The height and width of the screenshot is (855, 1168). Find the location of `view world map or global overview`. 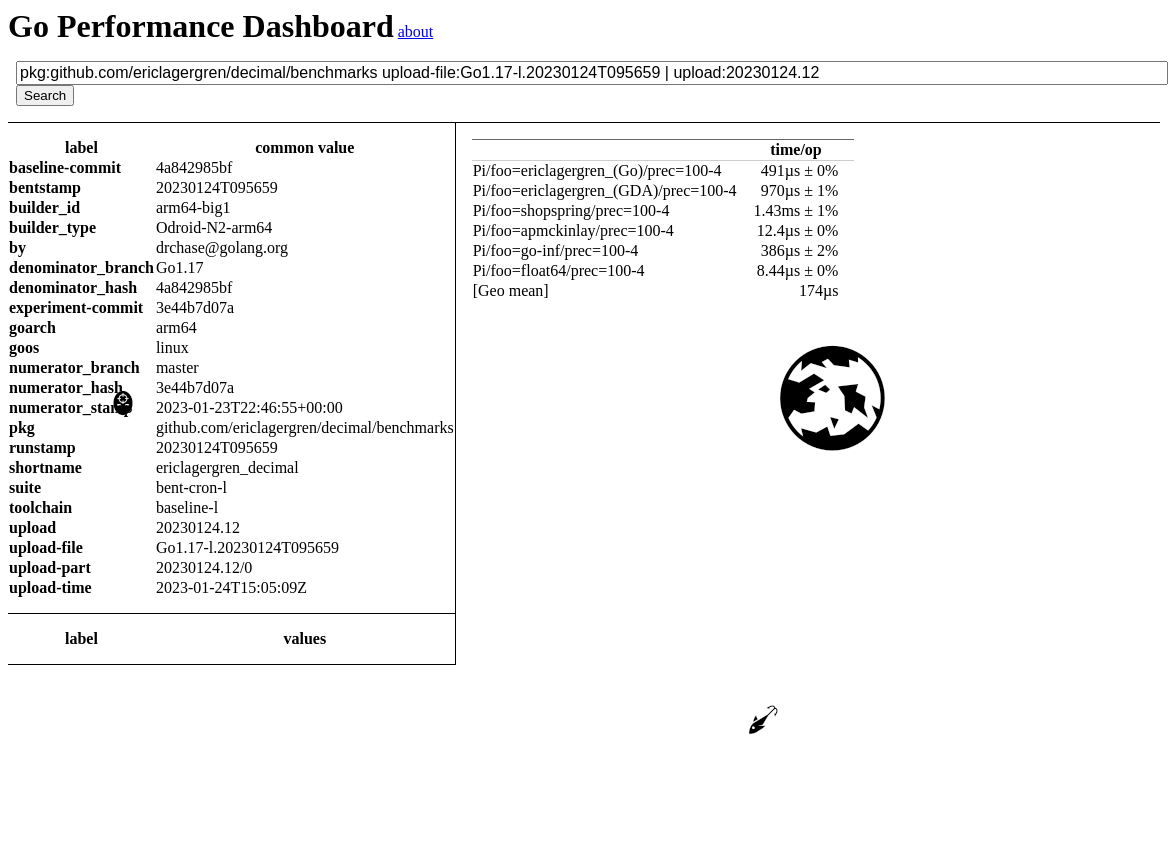

view world map or global overview is located at coordinates (833, 399).